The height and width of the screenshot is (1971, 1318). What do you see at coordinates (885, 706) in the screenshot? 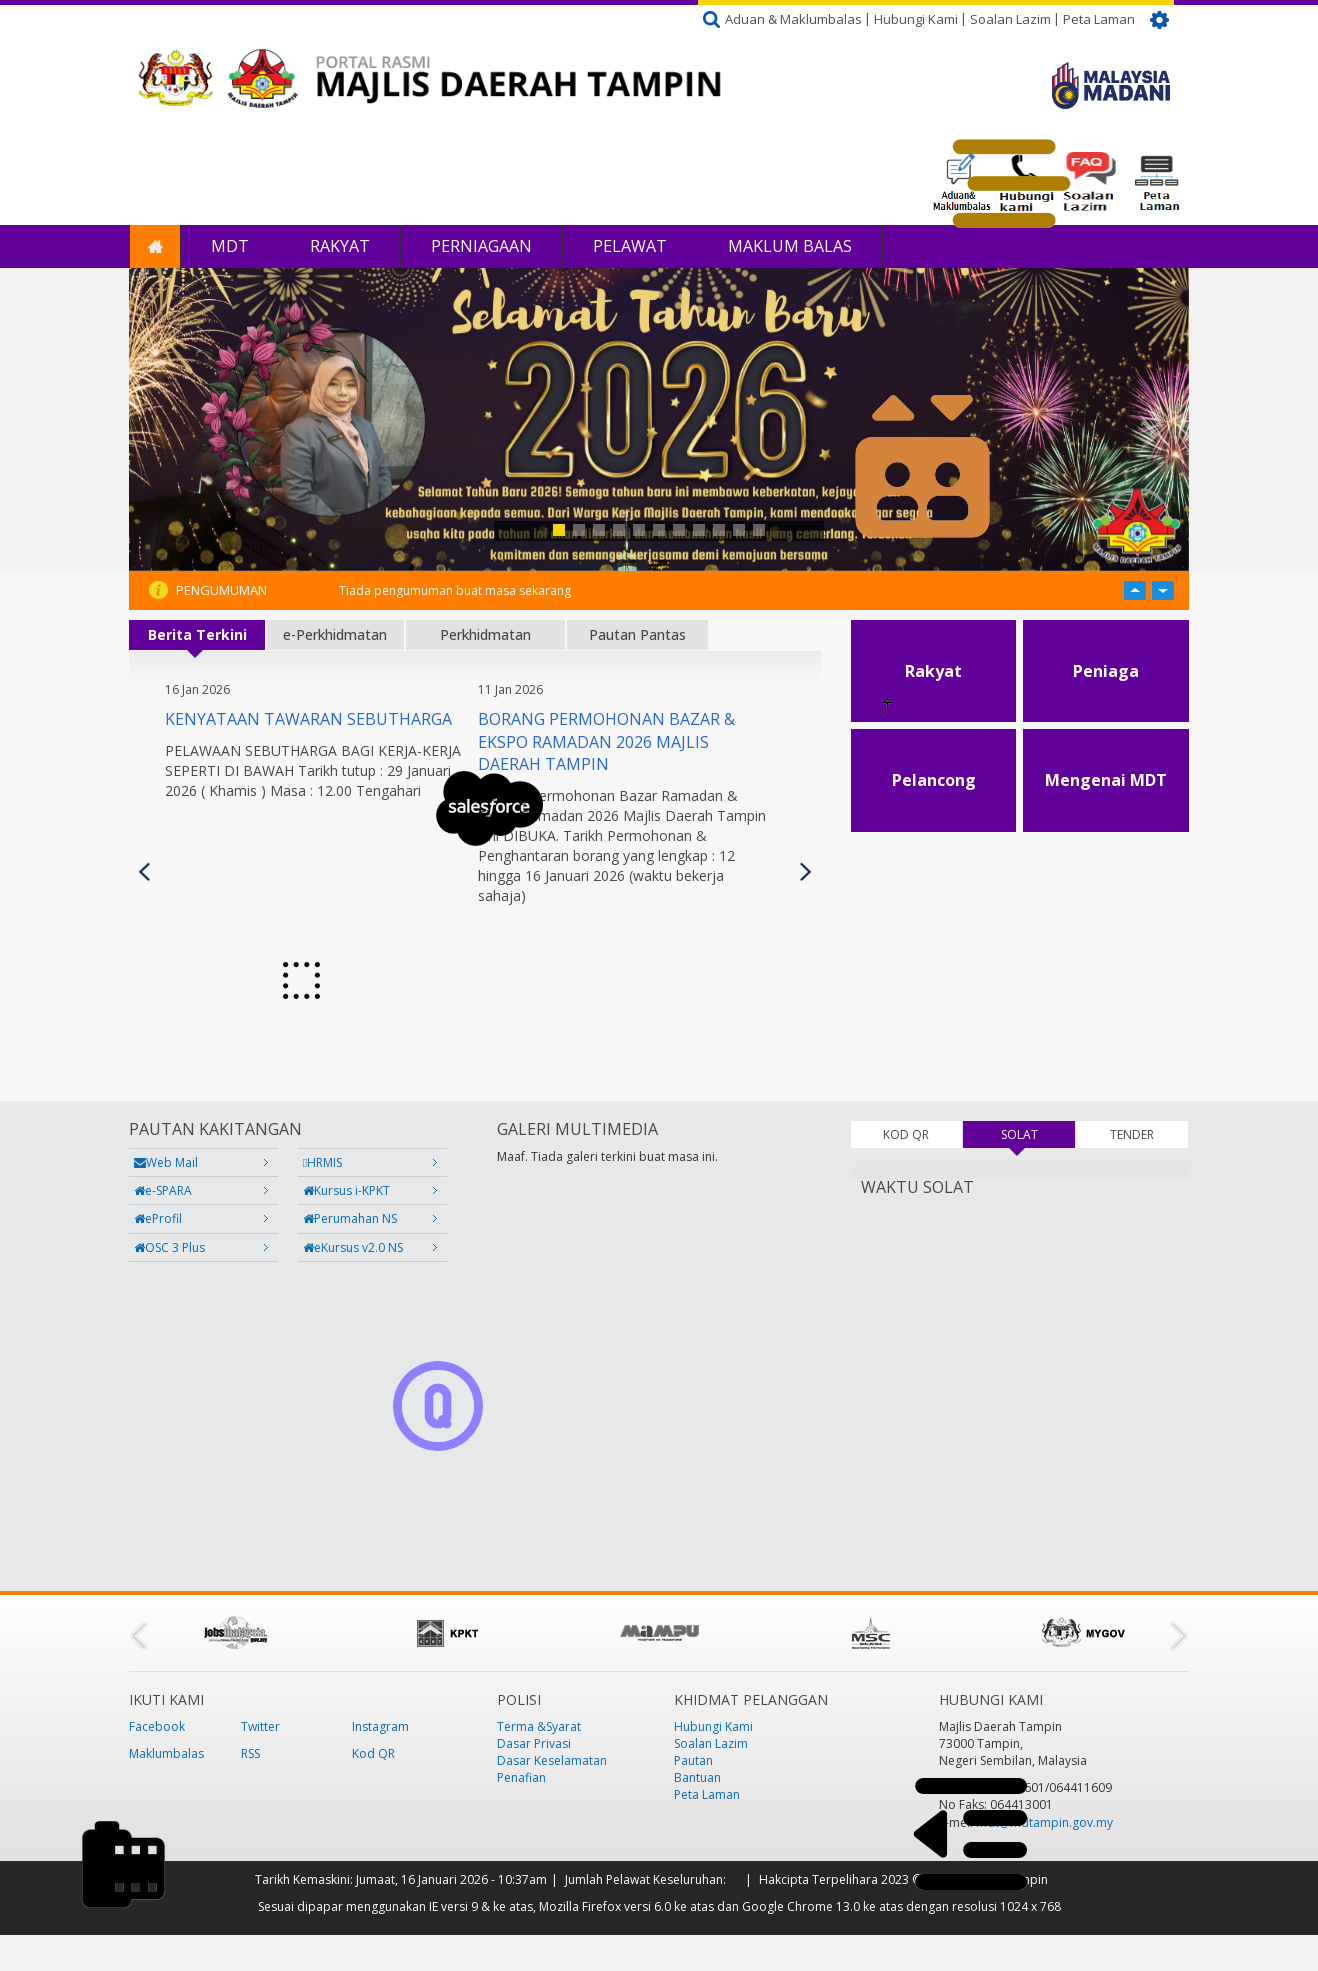
I see `navigate back and up in a menu hierarchy` at bounding box center [885, 706].